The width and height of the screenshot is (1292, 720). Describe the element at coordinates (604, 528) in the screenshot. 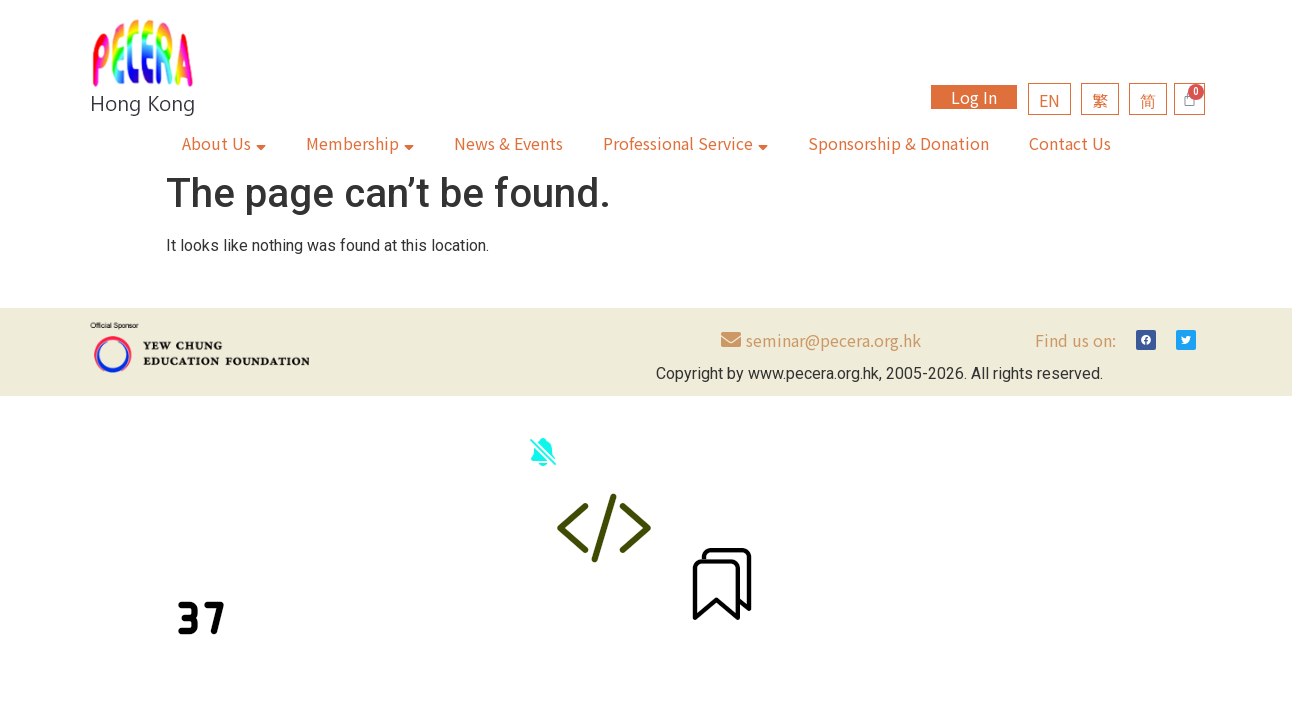

I see `view or edit source code` at that location.